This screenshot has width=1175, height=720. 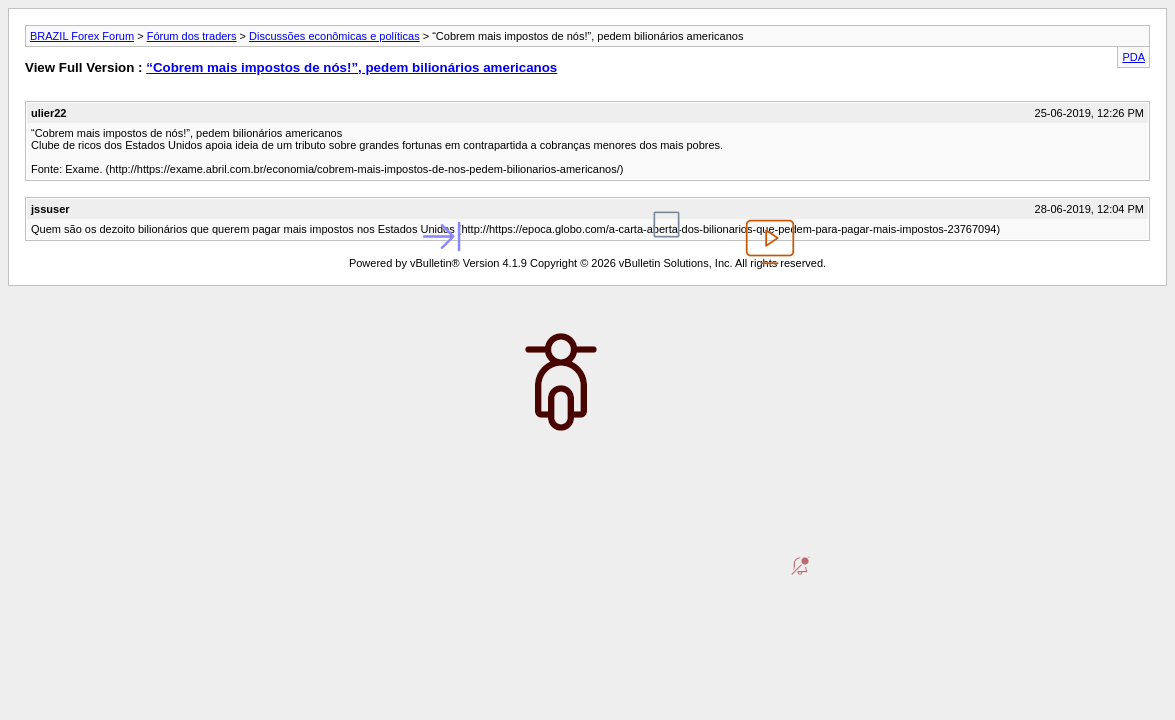 What do you see at coordinates (561, 382) in the screenshot?
I see `select moped or scooter as transportation mode` at bounding box center [561, 382].